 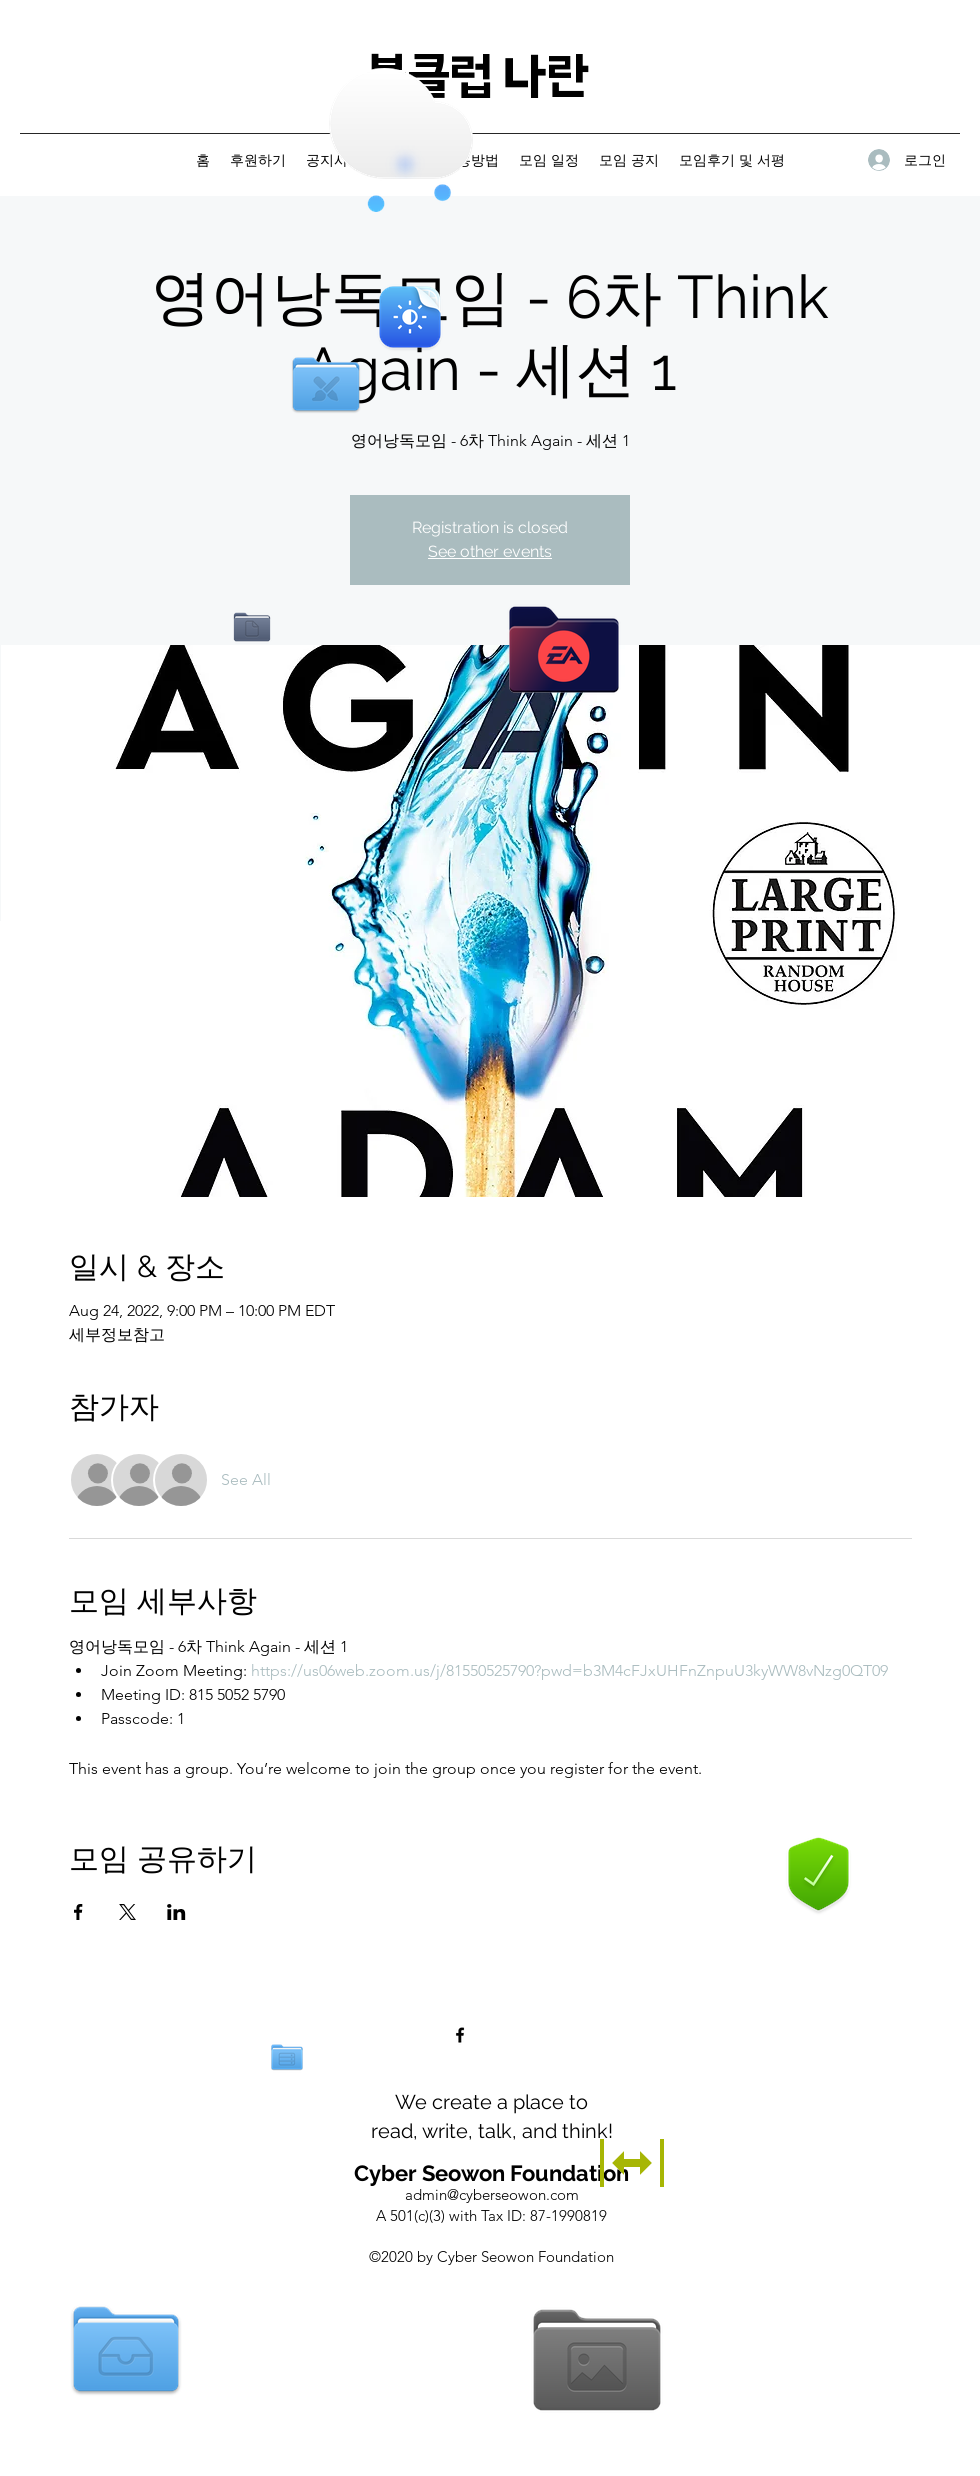 What do you see at coordinates (287, 2057) in the screenshot?
I see `access network-attached storage folder` at bounding box center [287, 2057].